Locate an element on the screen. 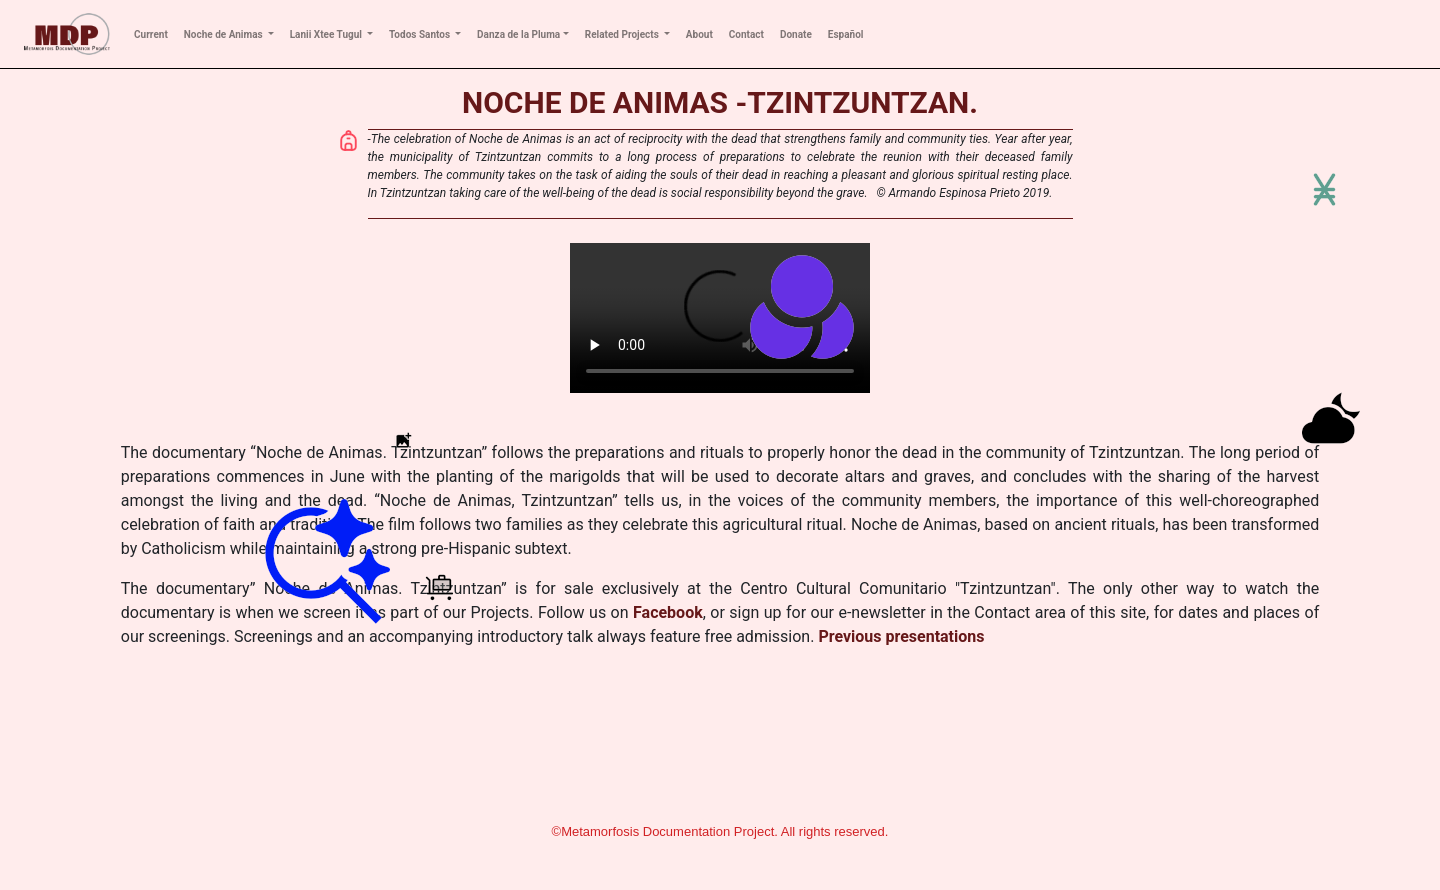 This screenshot has width=1440, height=890. add a new photo to your collection is located at coordinates (403, 440).